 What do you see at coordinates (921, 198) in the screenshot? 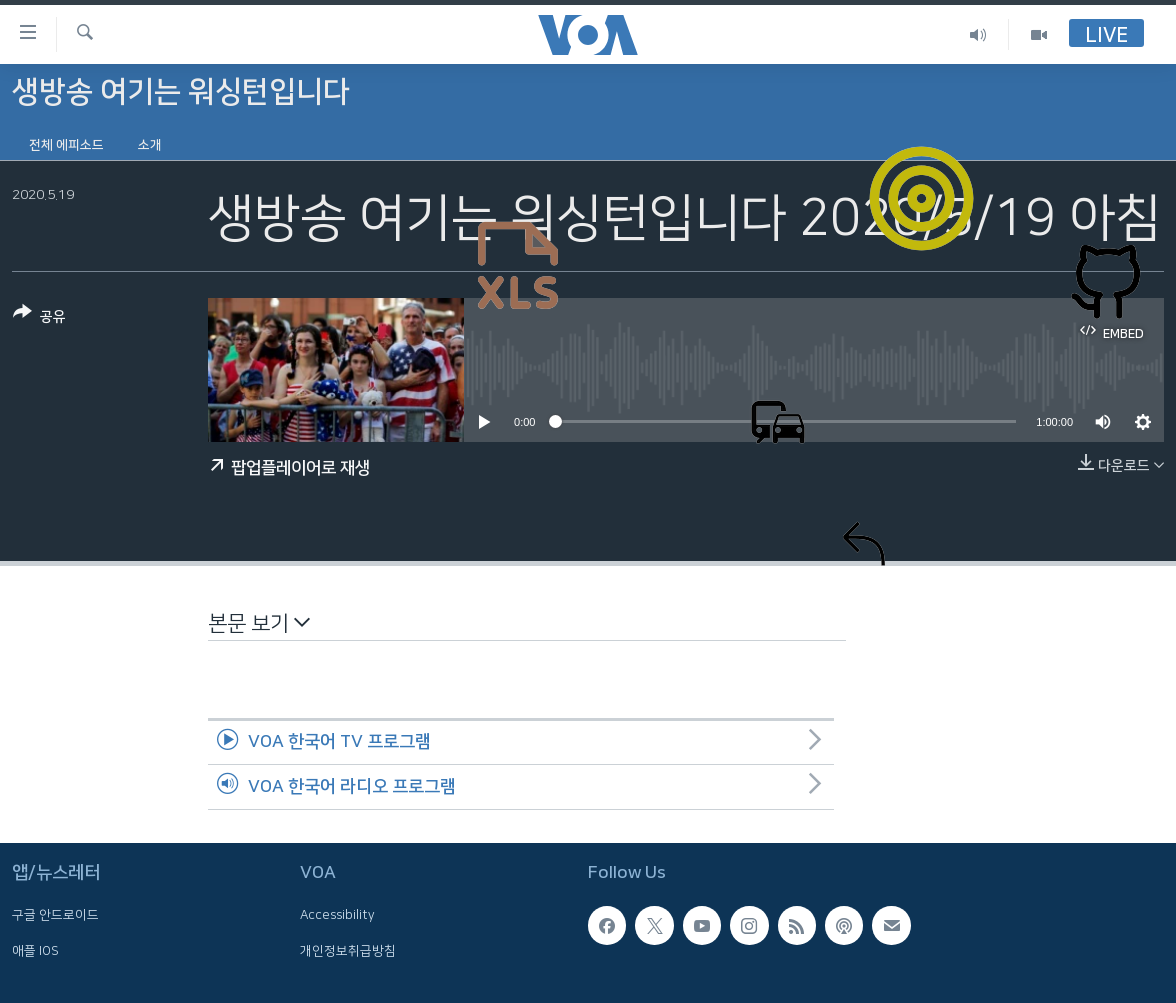
I see `set a goal or target` at bounding box center [921, 198].